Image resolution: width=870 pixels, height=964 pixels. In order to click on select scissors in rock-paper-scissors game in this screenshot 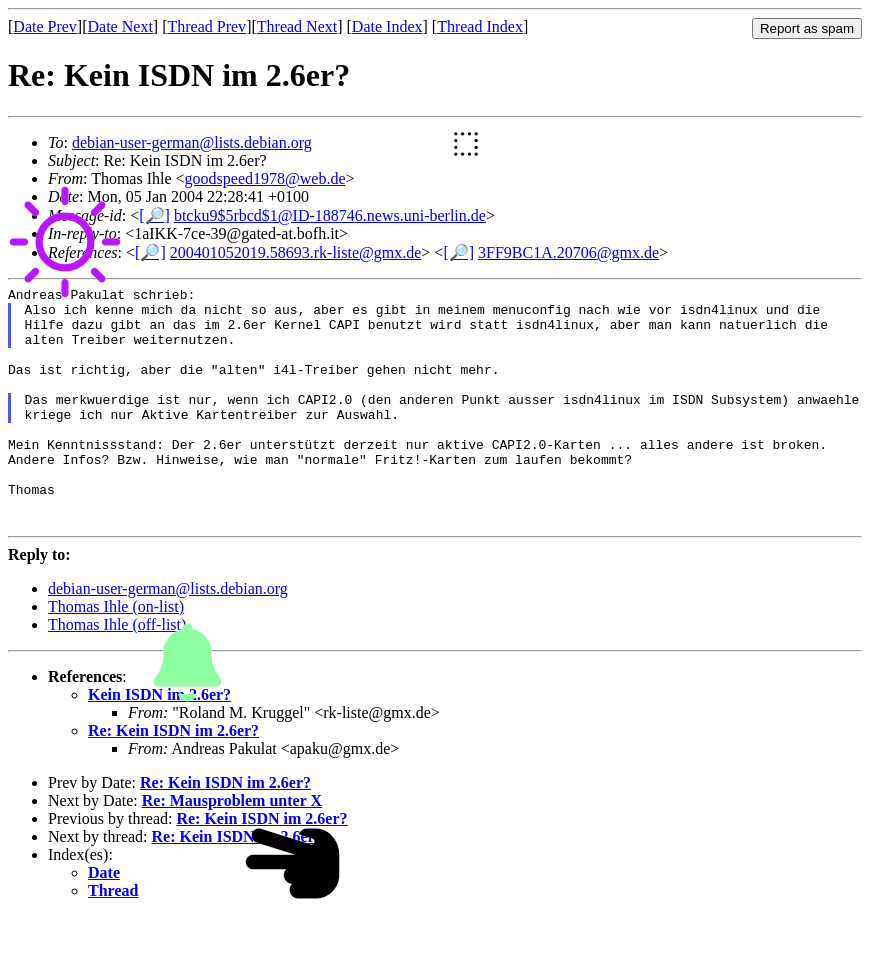, I will do `click(292, 863)`.